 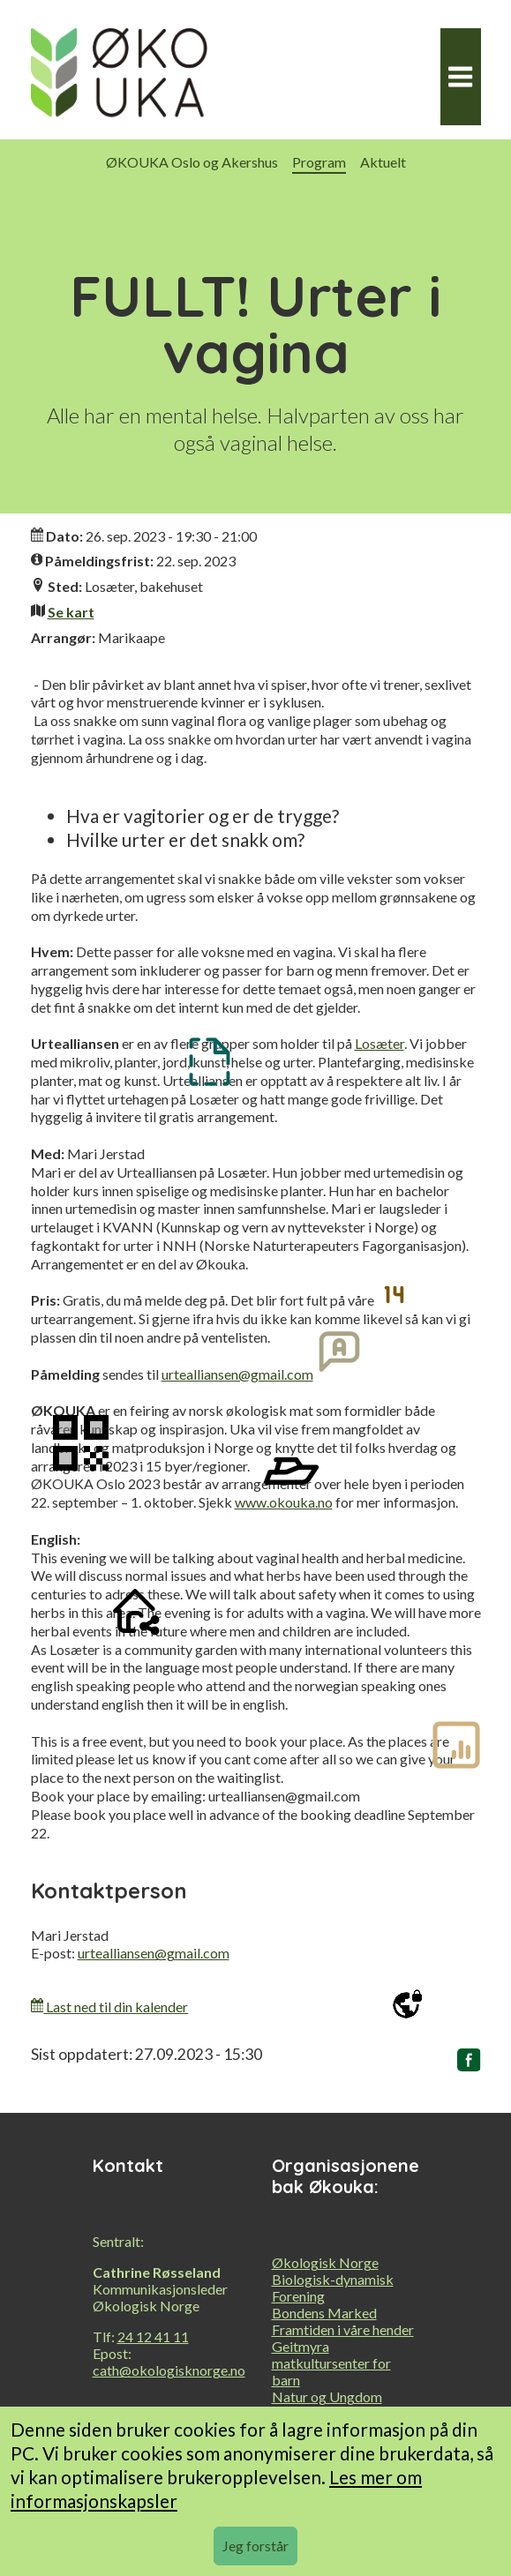 I want to click on indicates item number 14 in a list or sequence, so click(x=393, y=1294).